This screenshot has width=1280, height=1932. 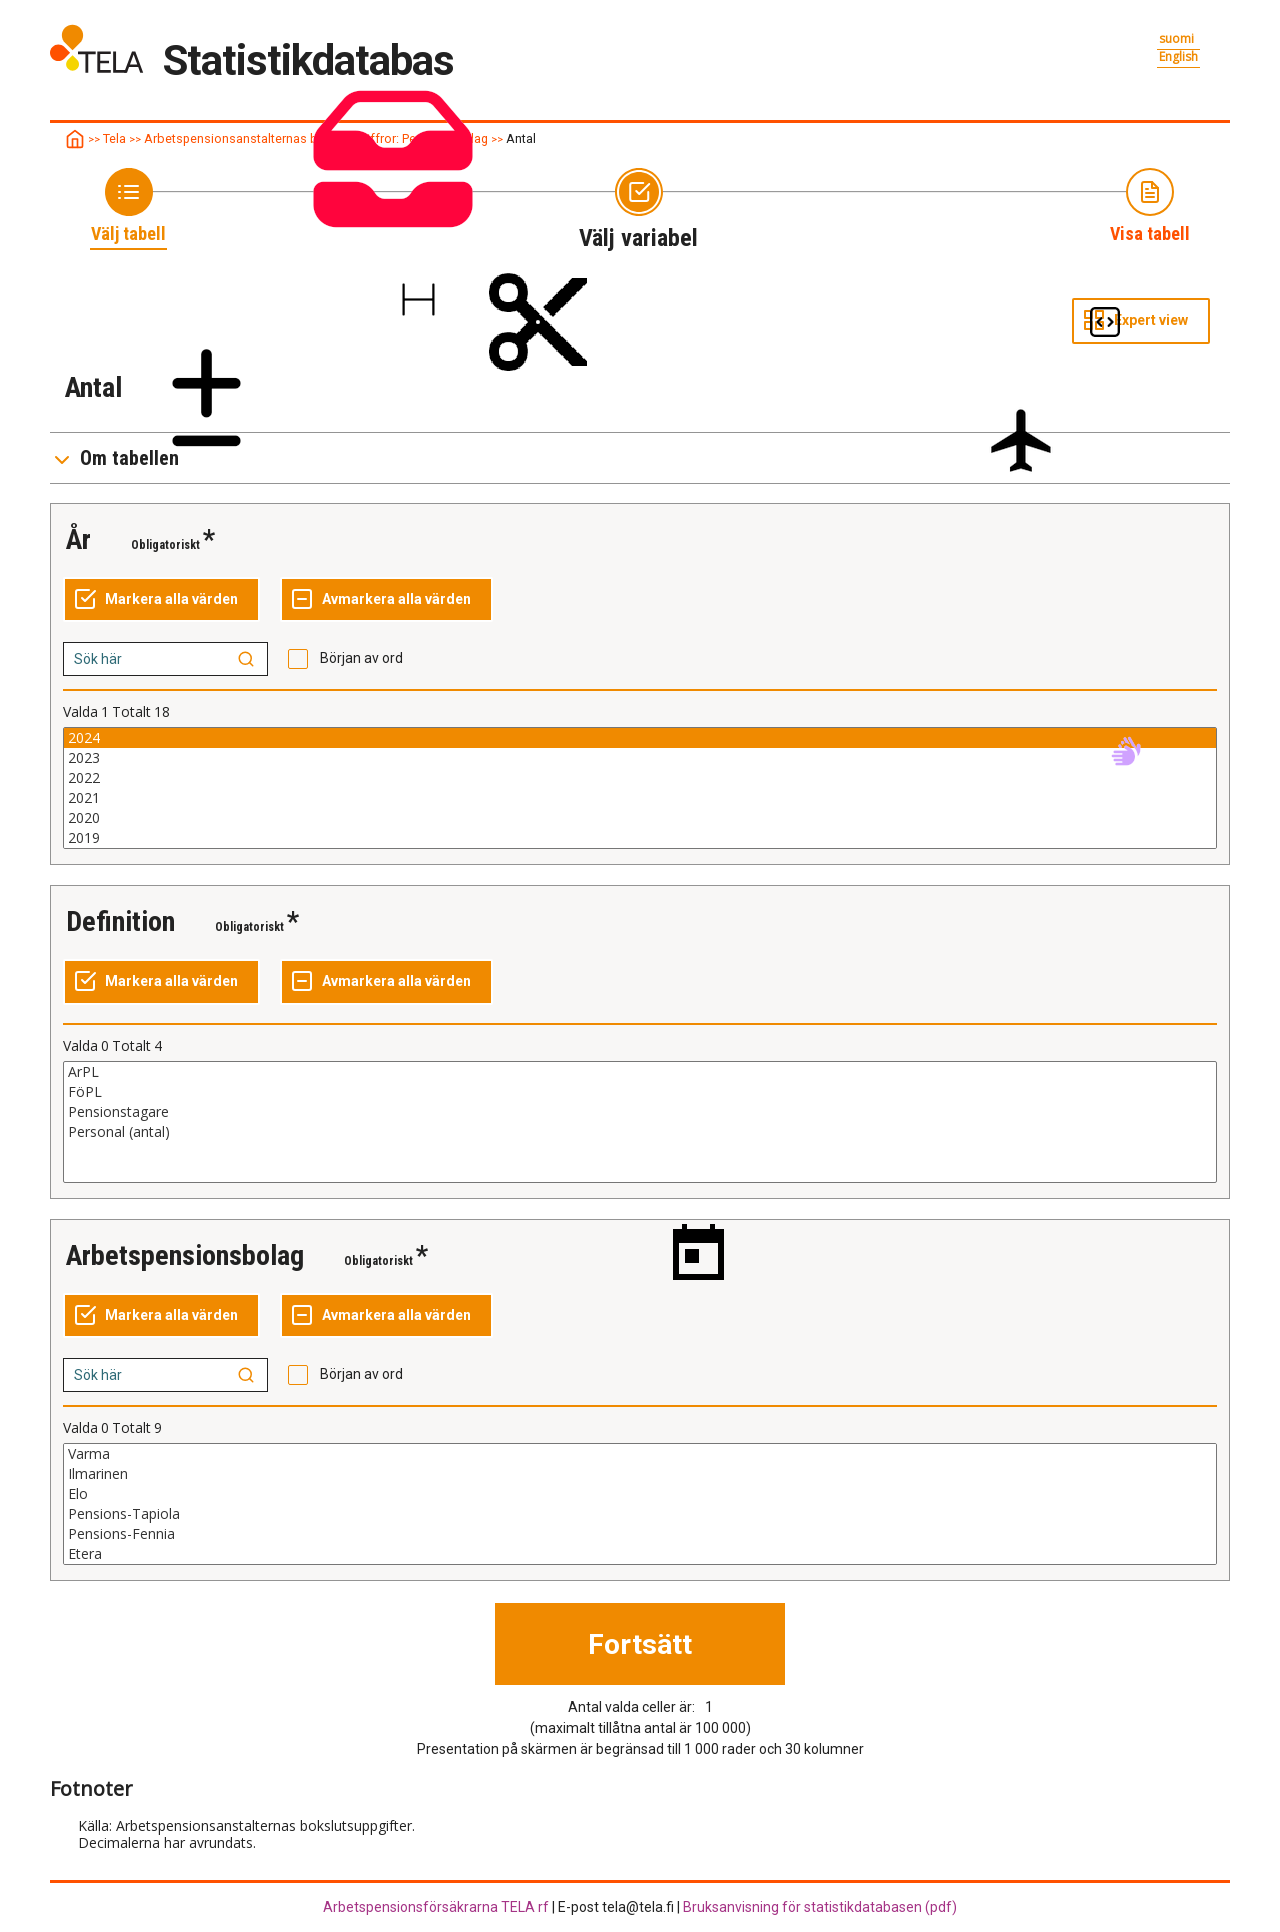 What do you see at coordinates (538, 322) in the screenshot?
I see `cut selected content to clipboard` at bounding box center [538, 322].